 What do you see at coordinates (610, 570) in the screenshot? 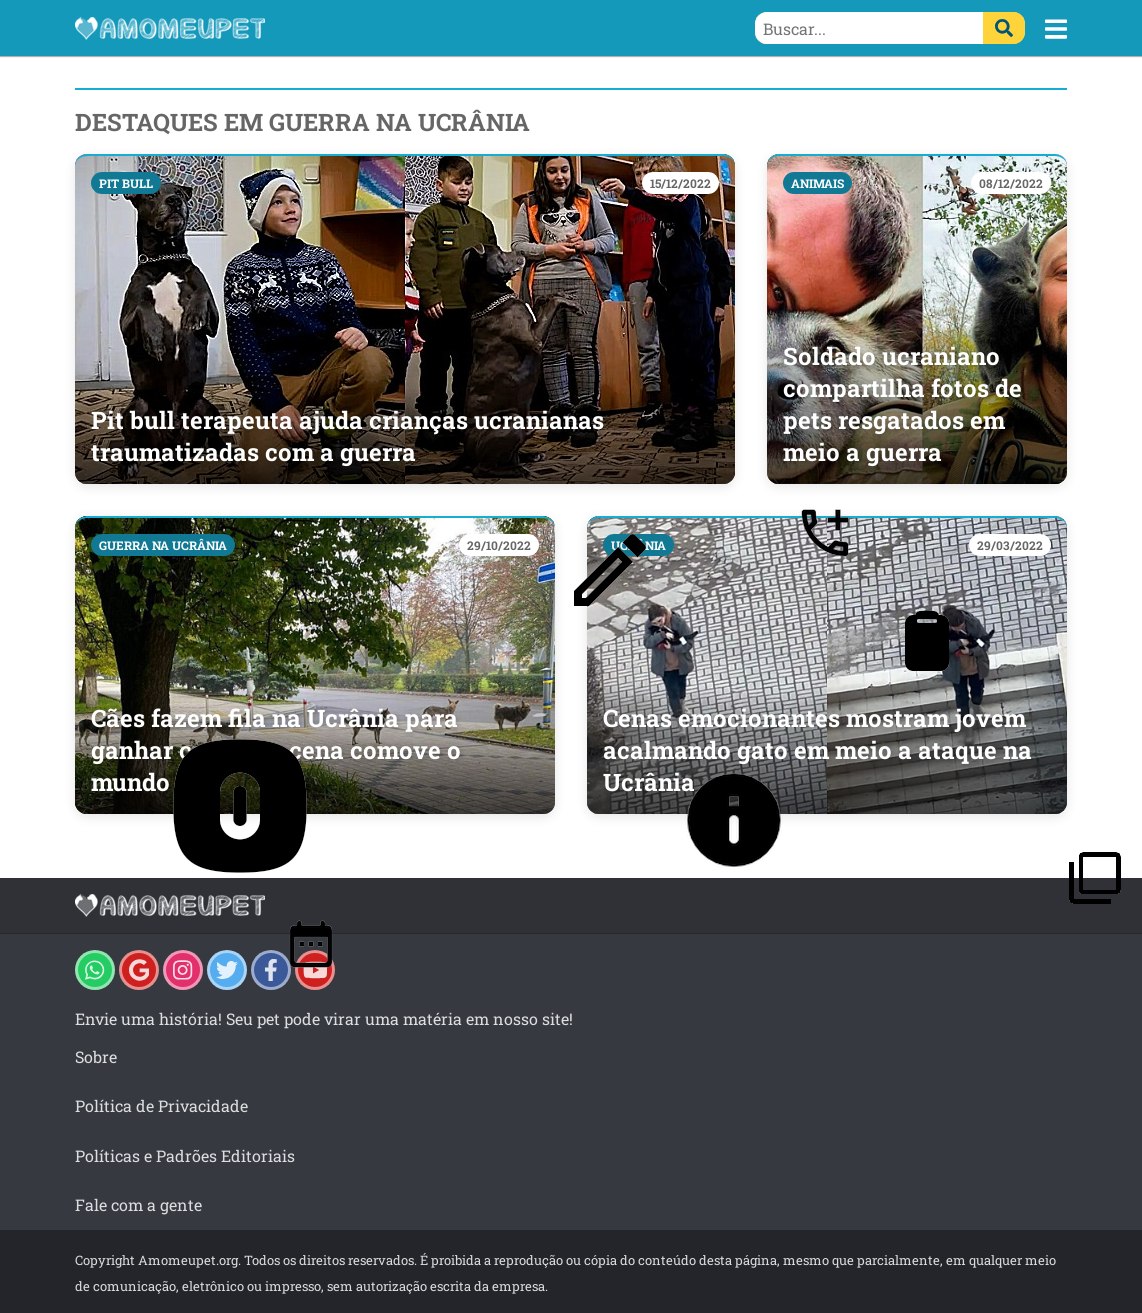
I see `create or compose new content` at bounding box center [610, 570].